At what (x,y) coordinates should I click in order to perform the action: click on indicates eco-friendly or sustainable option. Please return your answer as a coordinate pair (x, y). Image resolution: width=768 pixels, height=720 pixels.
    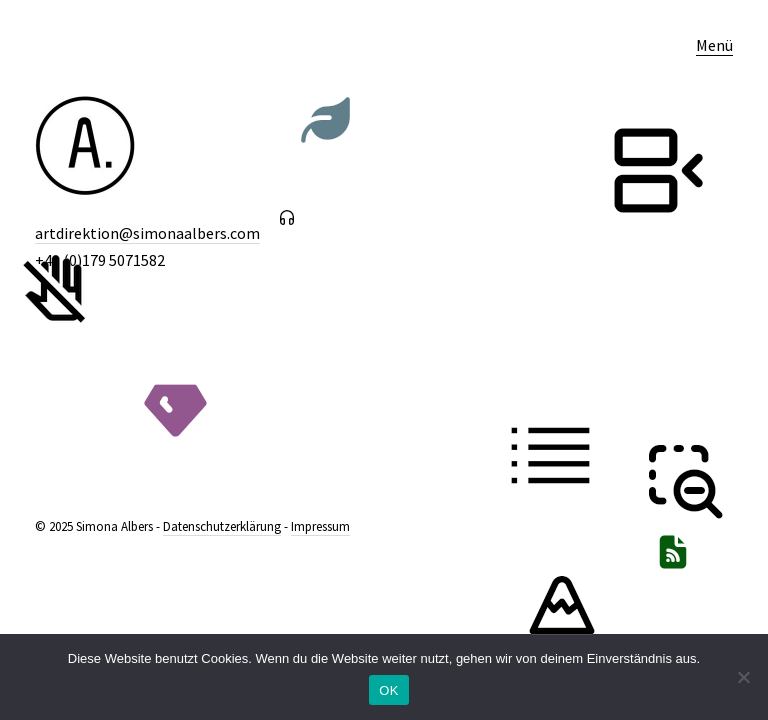
    Looking at the image, I should click on (325, 121).